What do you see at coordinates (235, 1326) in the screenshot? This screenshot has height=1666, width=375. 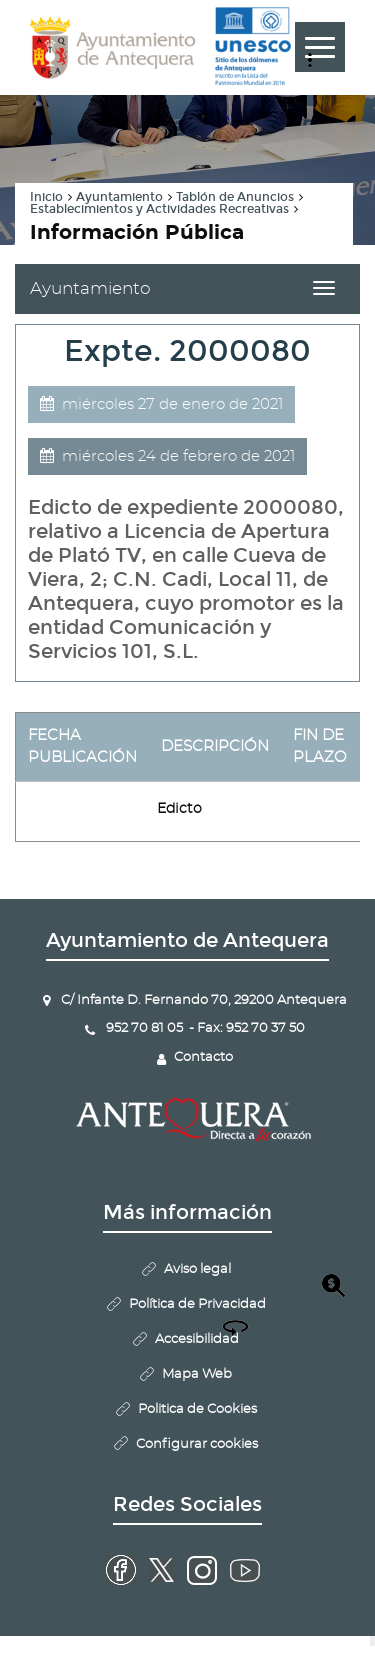 I see `view 360-degree panorama or image` at bounding box center [235, 1326].